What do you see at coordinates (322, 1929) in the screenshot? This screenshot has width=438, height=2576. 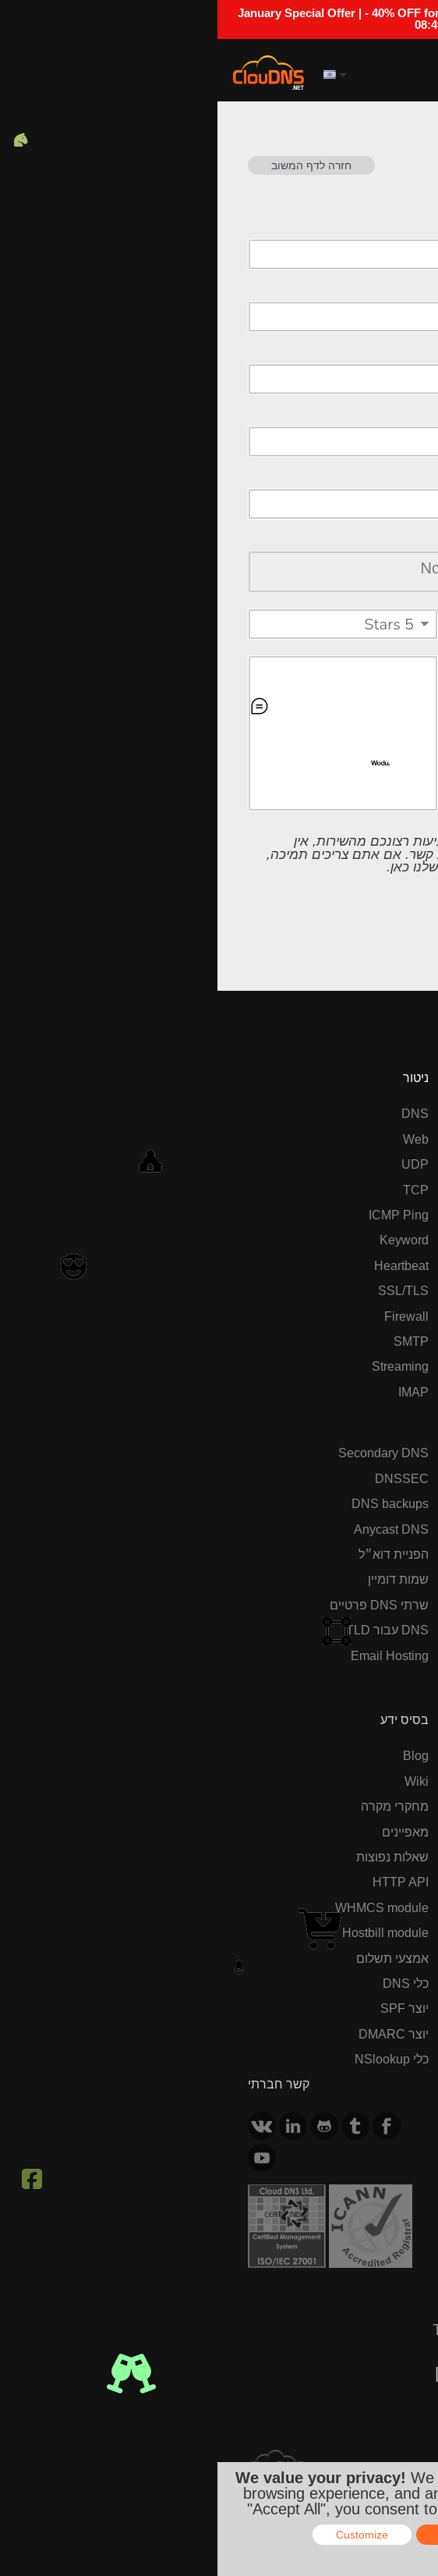 I see `add item to shopping cart` at bounding box center [322, 1929].